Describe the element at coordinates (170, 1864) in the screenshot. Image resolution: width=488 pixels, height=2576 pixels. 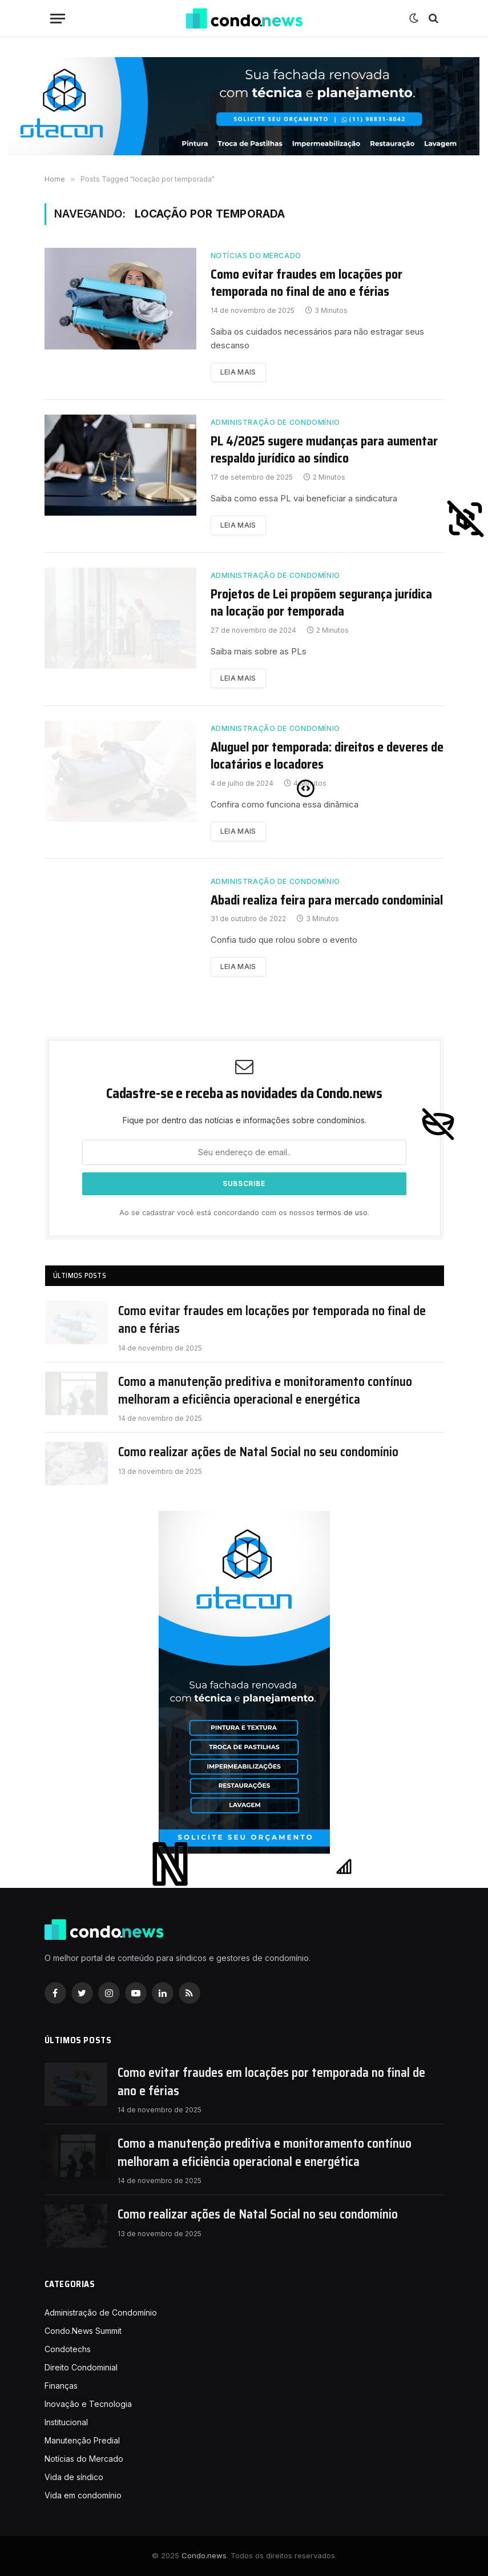
I see `open Netflix app` at that location.